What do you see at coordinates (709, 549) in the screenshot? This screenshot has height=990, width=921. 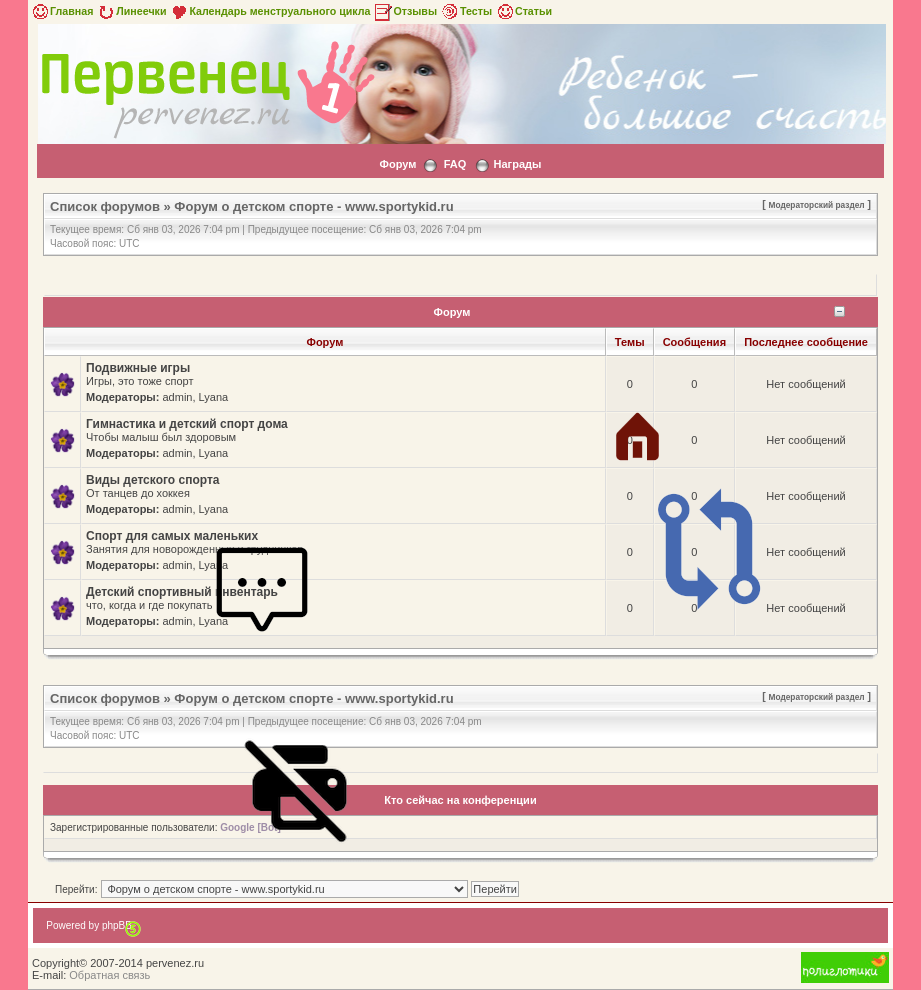 I see `compare branches or commits in version control` at bounding box center [709, 549].